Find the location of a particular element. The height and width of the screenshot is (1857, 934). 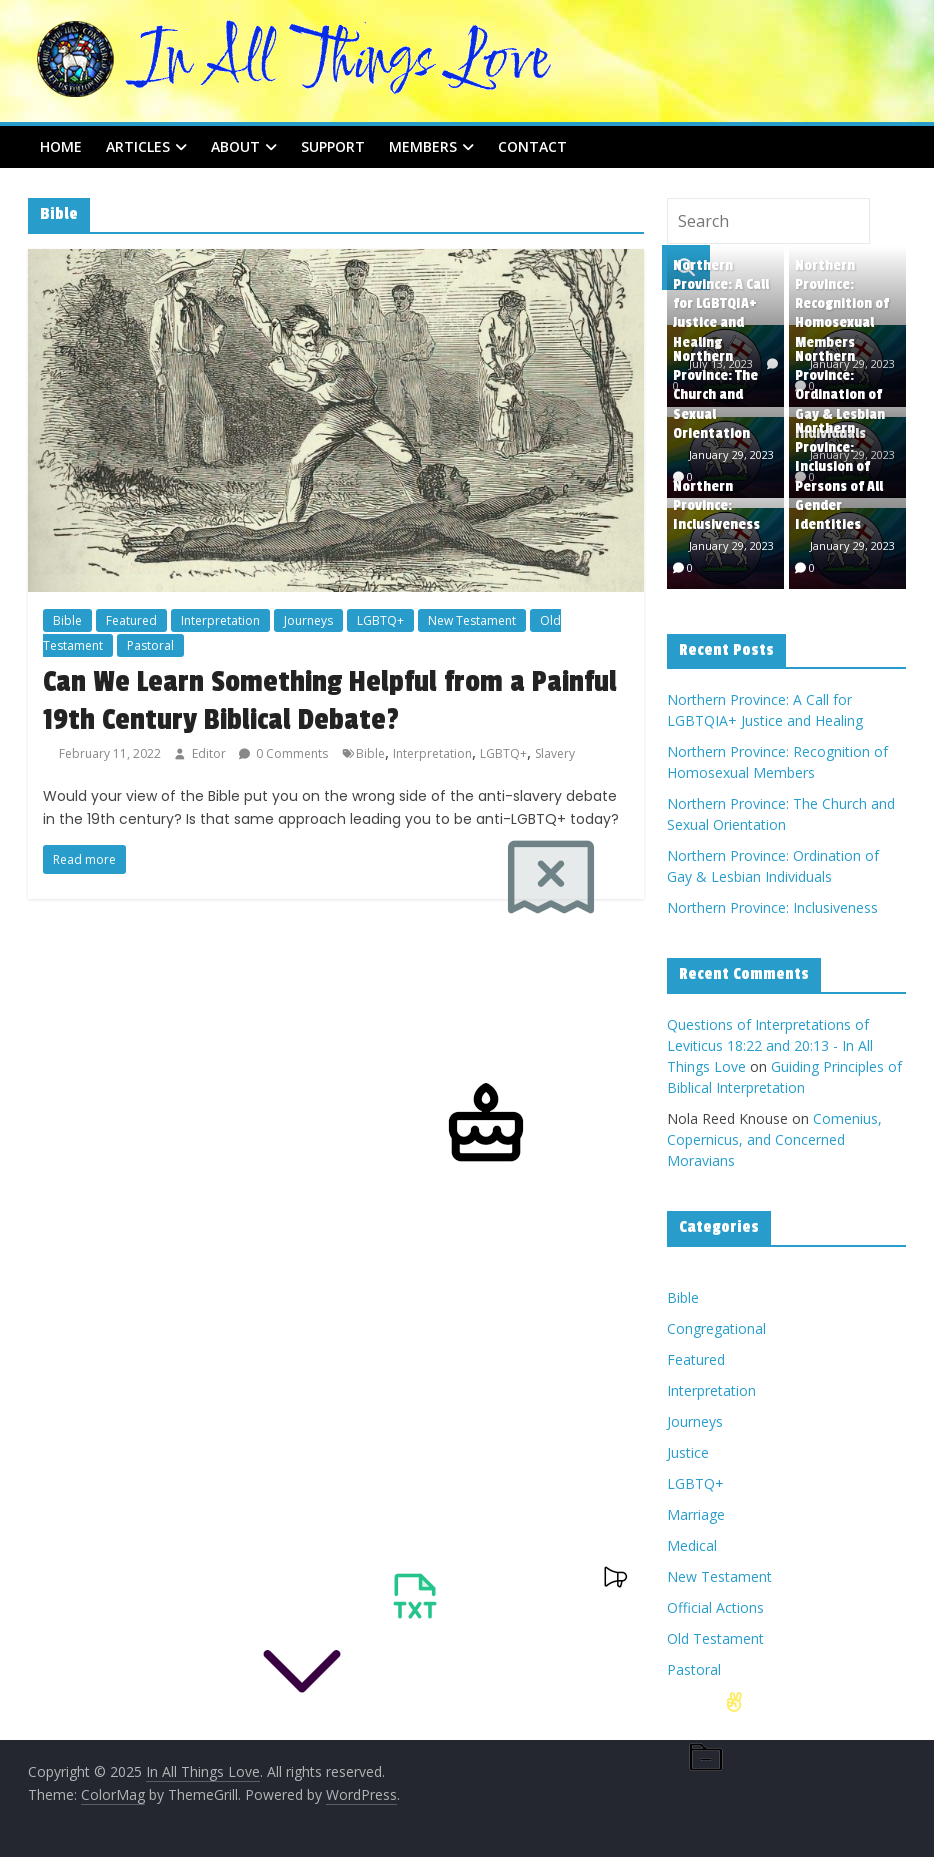

make an announcement or broadcast is located at coordinates (614, 1577).